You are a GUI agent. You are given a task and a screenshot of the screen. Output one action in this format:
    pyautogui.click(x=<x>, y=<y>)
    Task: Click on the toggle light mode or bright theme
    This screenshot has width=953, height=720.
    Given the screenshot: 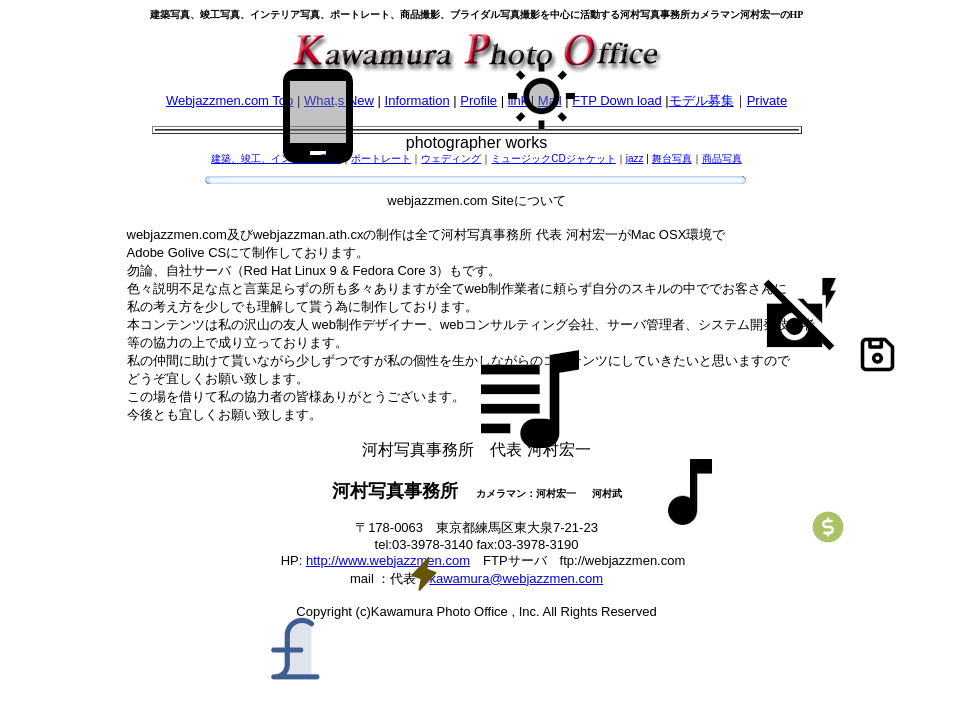 What is the action you would take?
    pyautogui.click(x=541, y=97)
    